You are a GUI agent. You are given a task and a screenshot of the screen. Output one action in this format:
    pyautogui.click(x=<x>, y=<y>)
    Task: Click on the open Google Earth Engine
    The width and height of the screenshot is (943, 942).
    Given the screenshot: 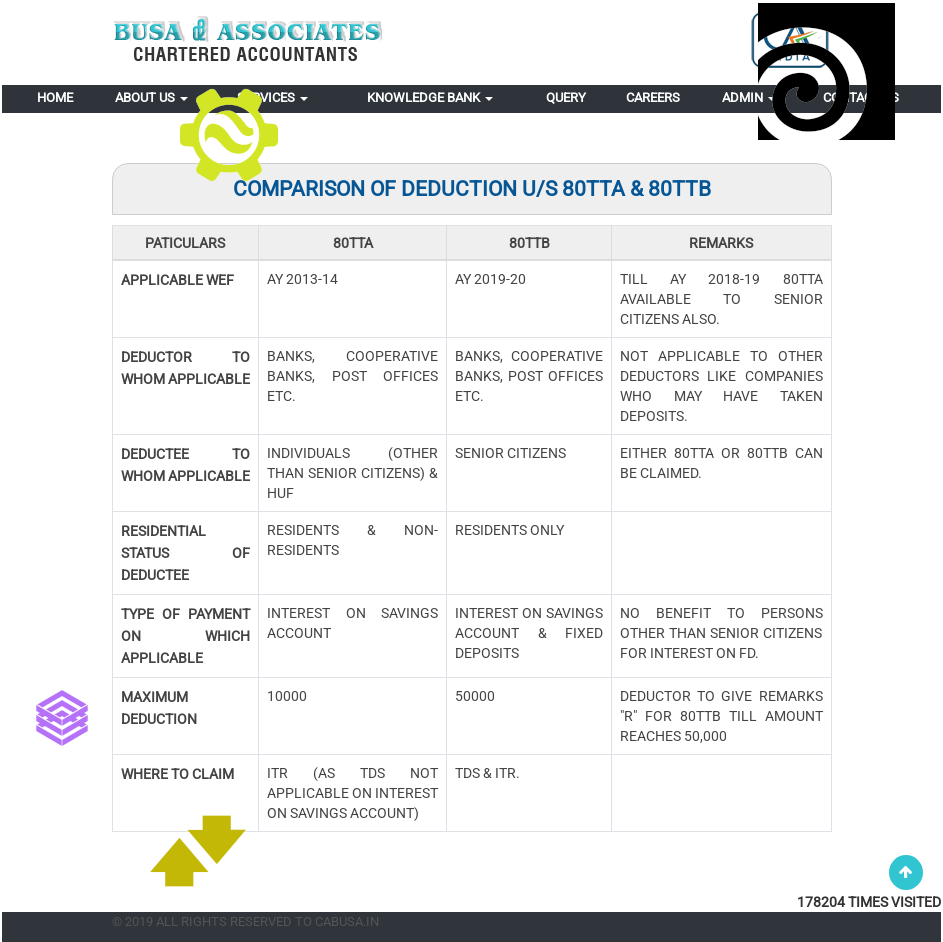 What is the action you would take?
    pyautogui.click(x=229, y=135)
    